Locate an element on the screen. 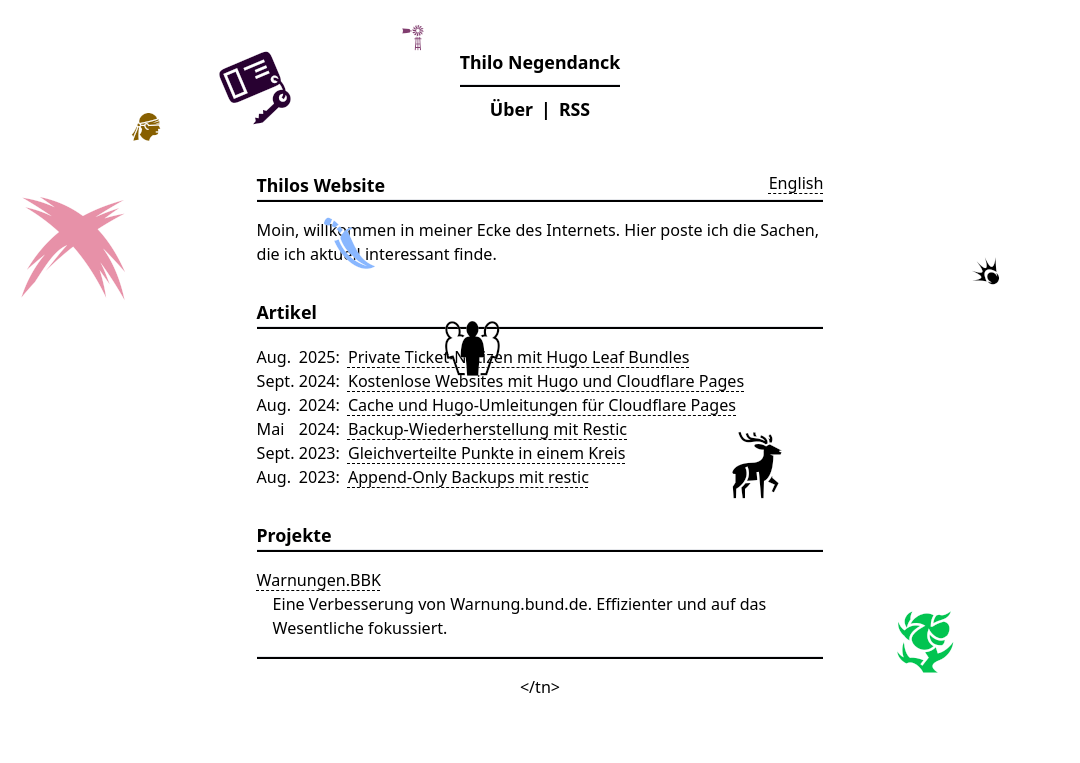 Image resolution: width=1080 pixels, height=763 pixels. dismiss or close a dialog is located at coordinates (72, 248).